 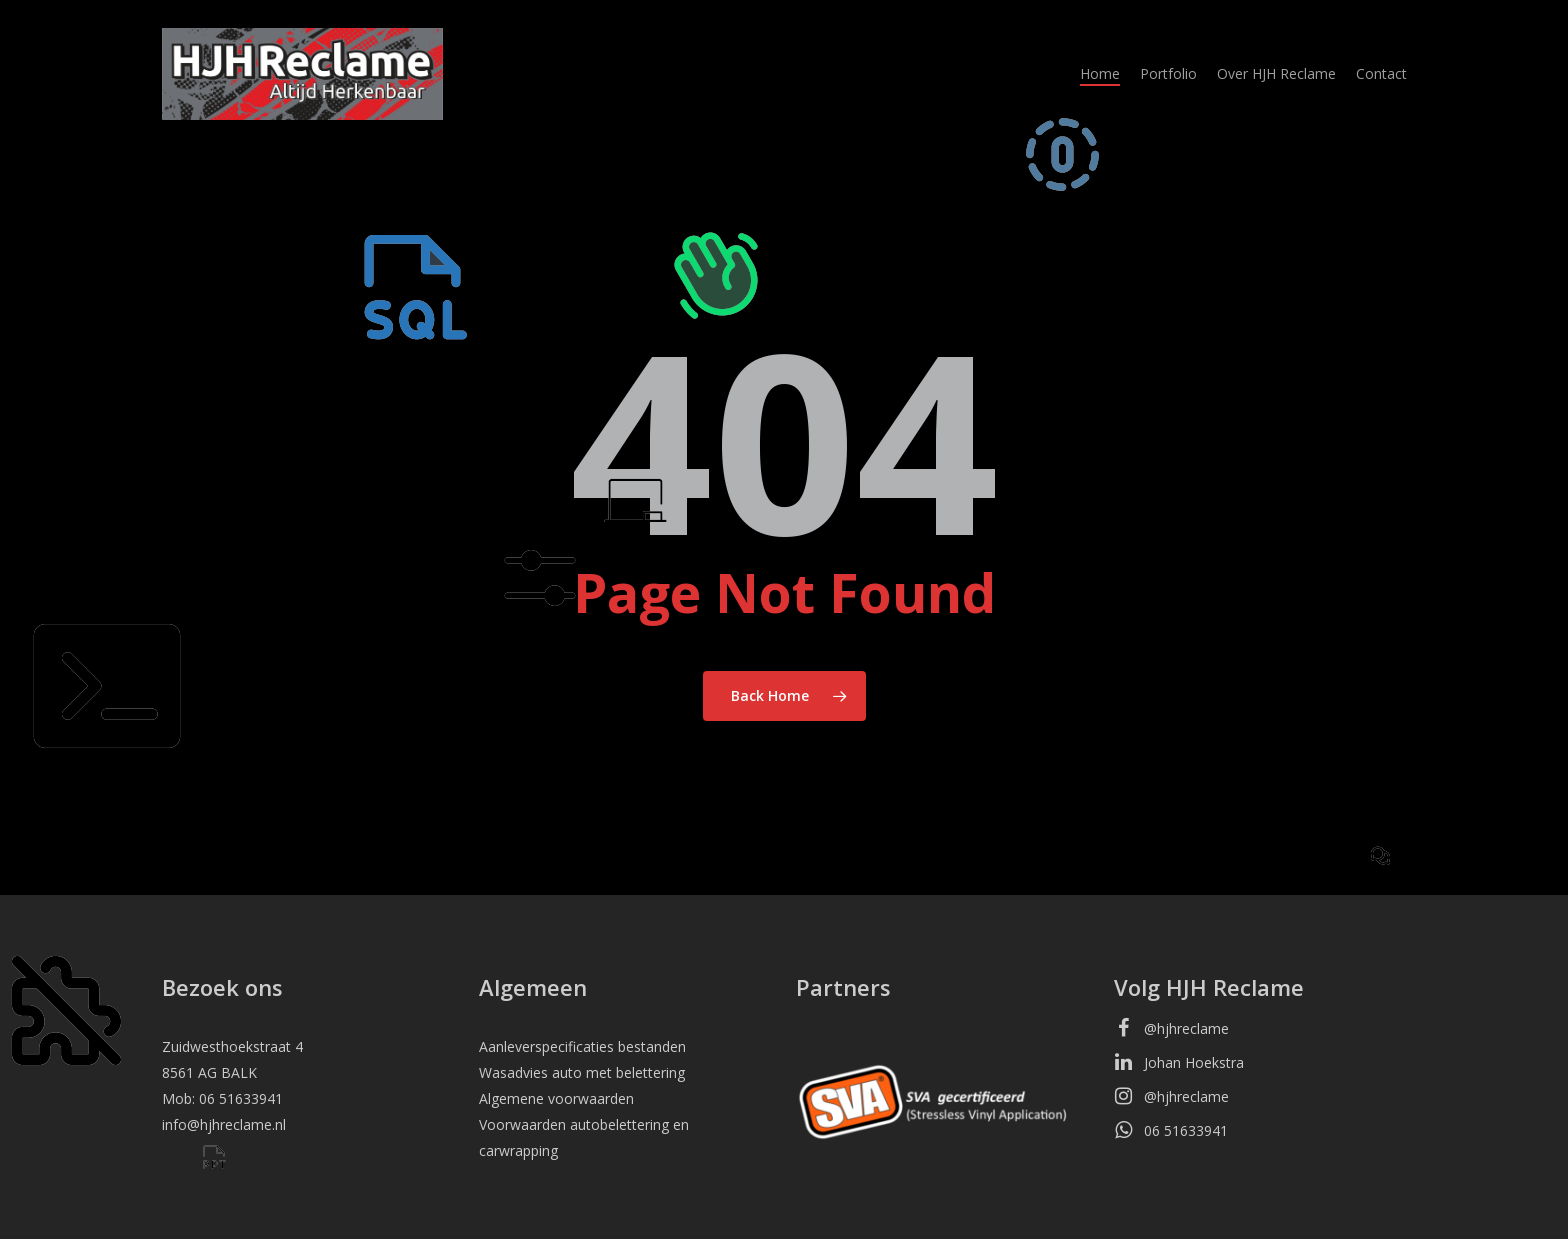 What do you see at coordinates (635, 501) in the screenshot?
I see `access whiteboard or presentation mode` at bounding box center [635, 501].